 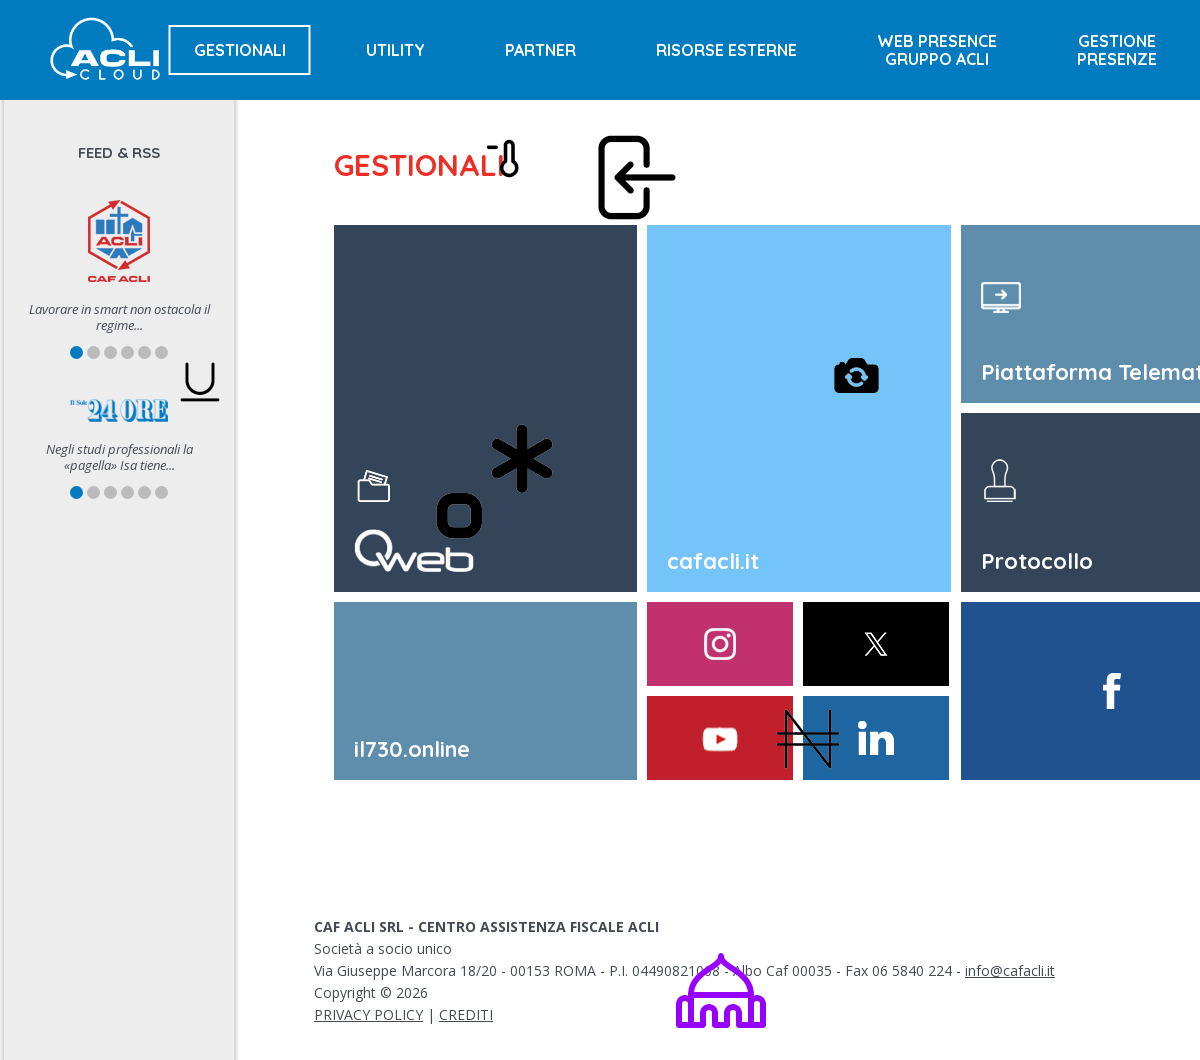 What do you see at coordinates (493, 481) in the screenshot?
I see `access regular expression search options` at bounding box center [493, 481].